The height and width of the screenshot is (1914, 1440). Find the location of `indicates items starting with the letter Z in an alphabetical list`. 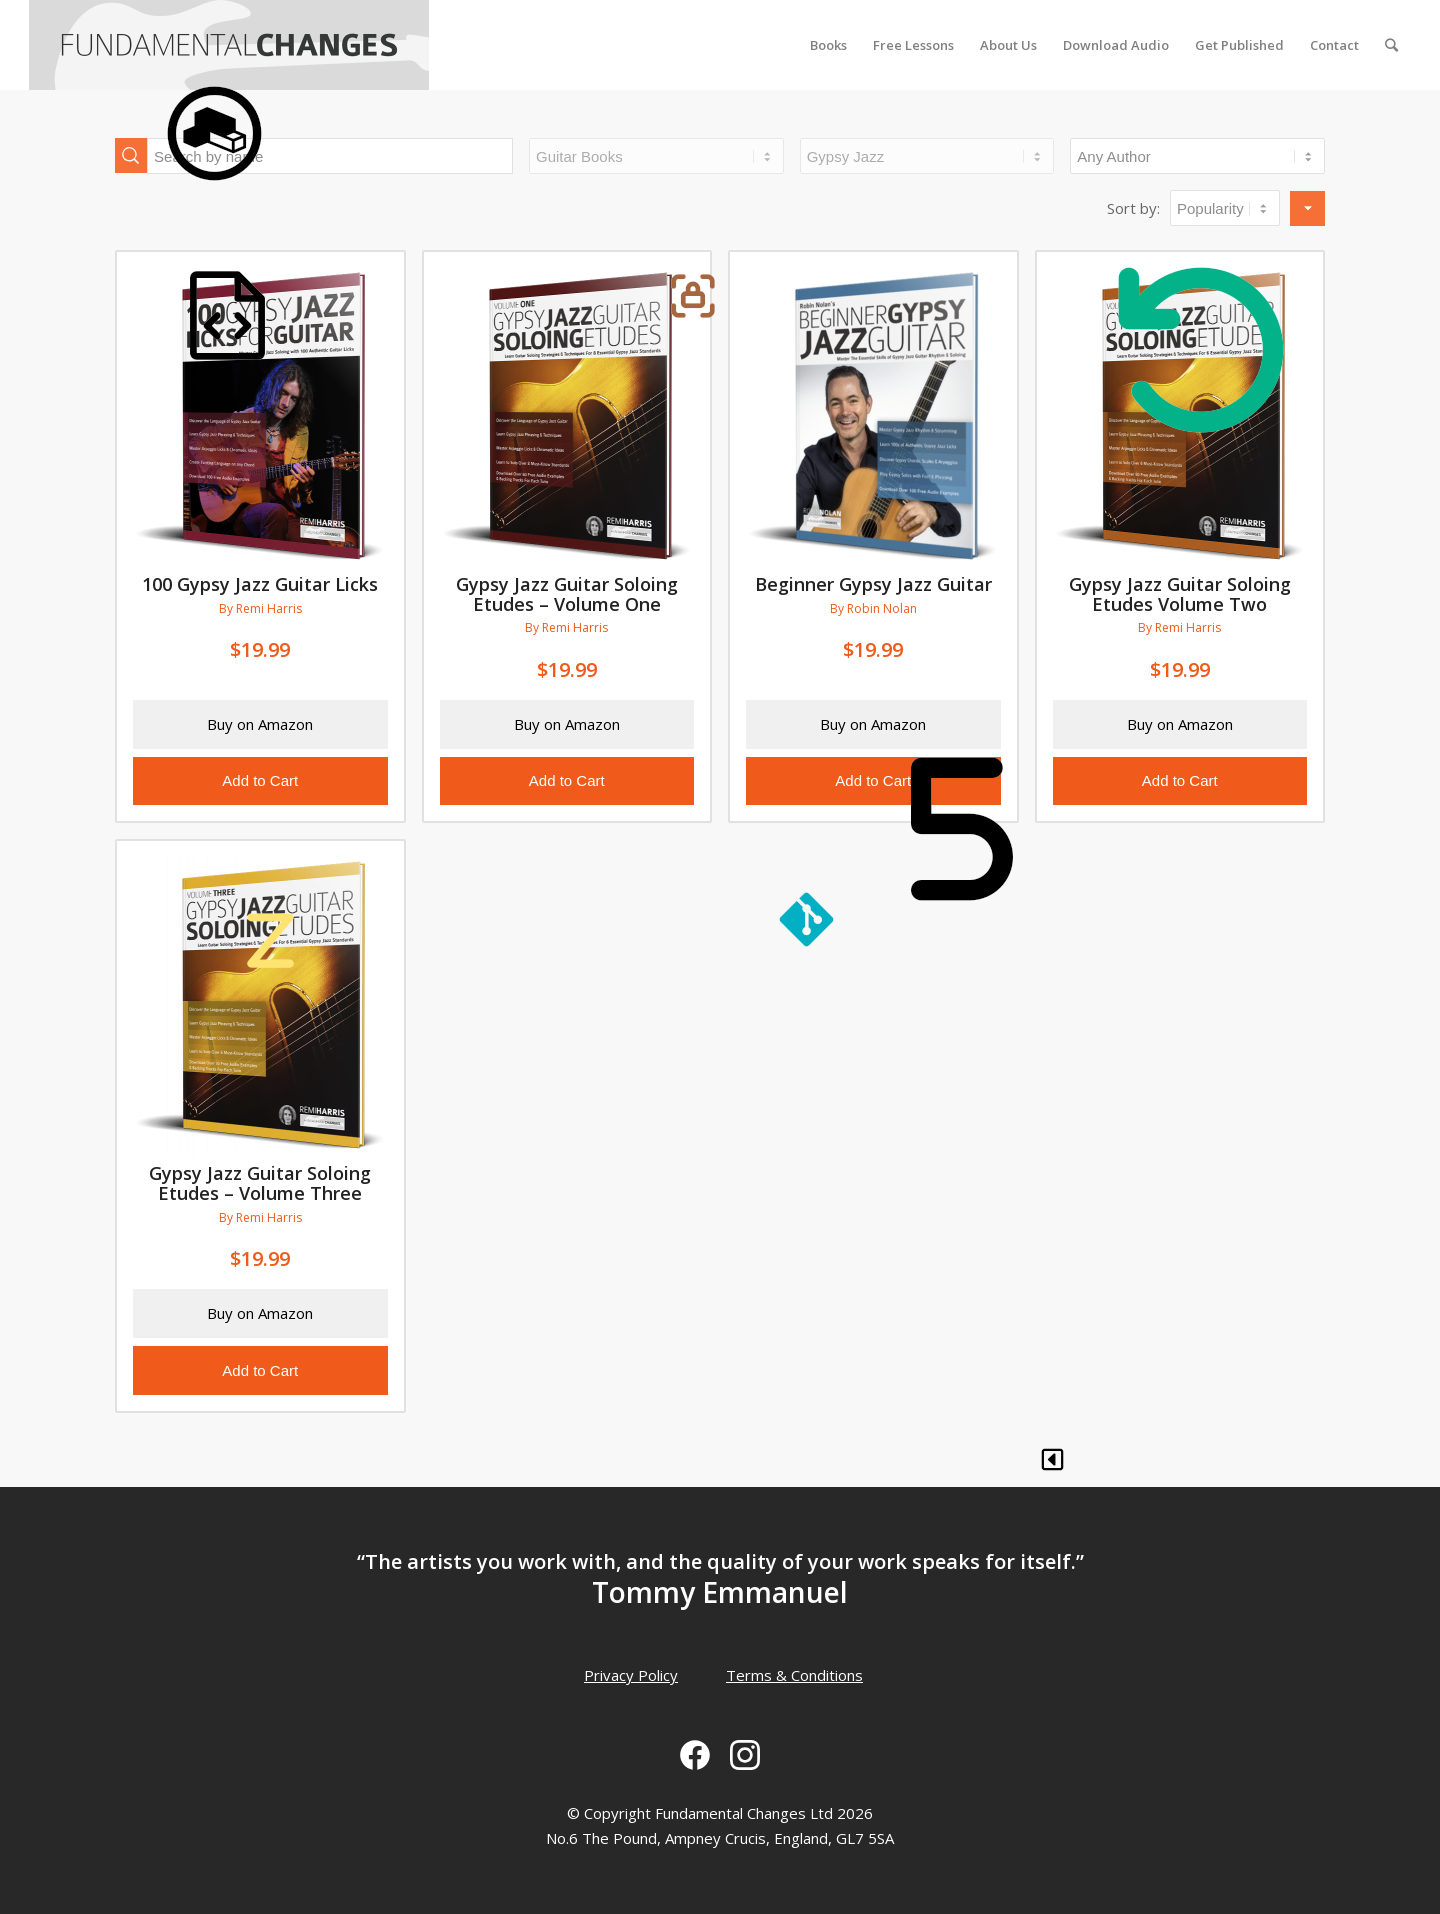

indicates items starting with the letter Z in an alphabetical list is located at coordinates (270, 940).